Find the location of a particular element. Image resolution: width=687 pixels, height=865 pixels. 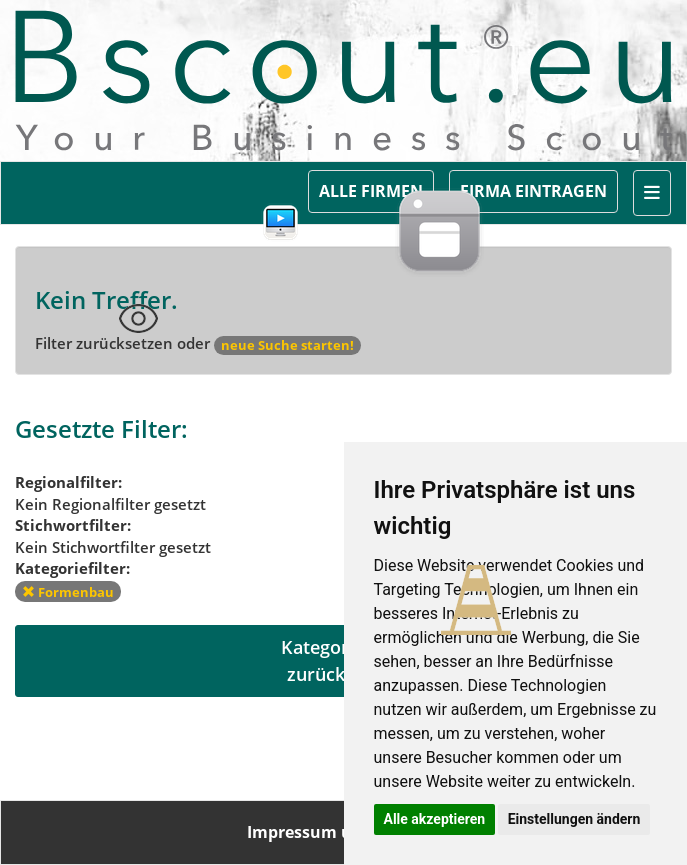

open VLC media player is located at coordinates (476, 600).